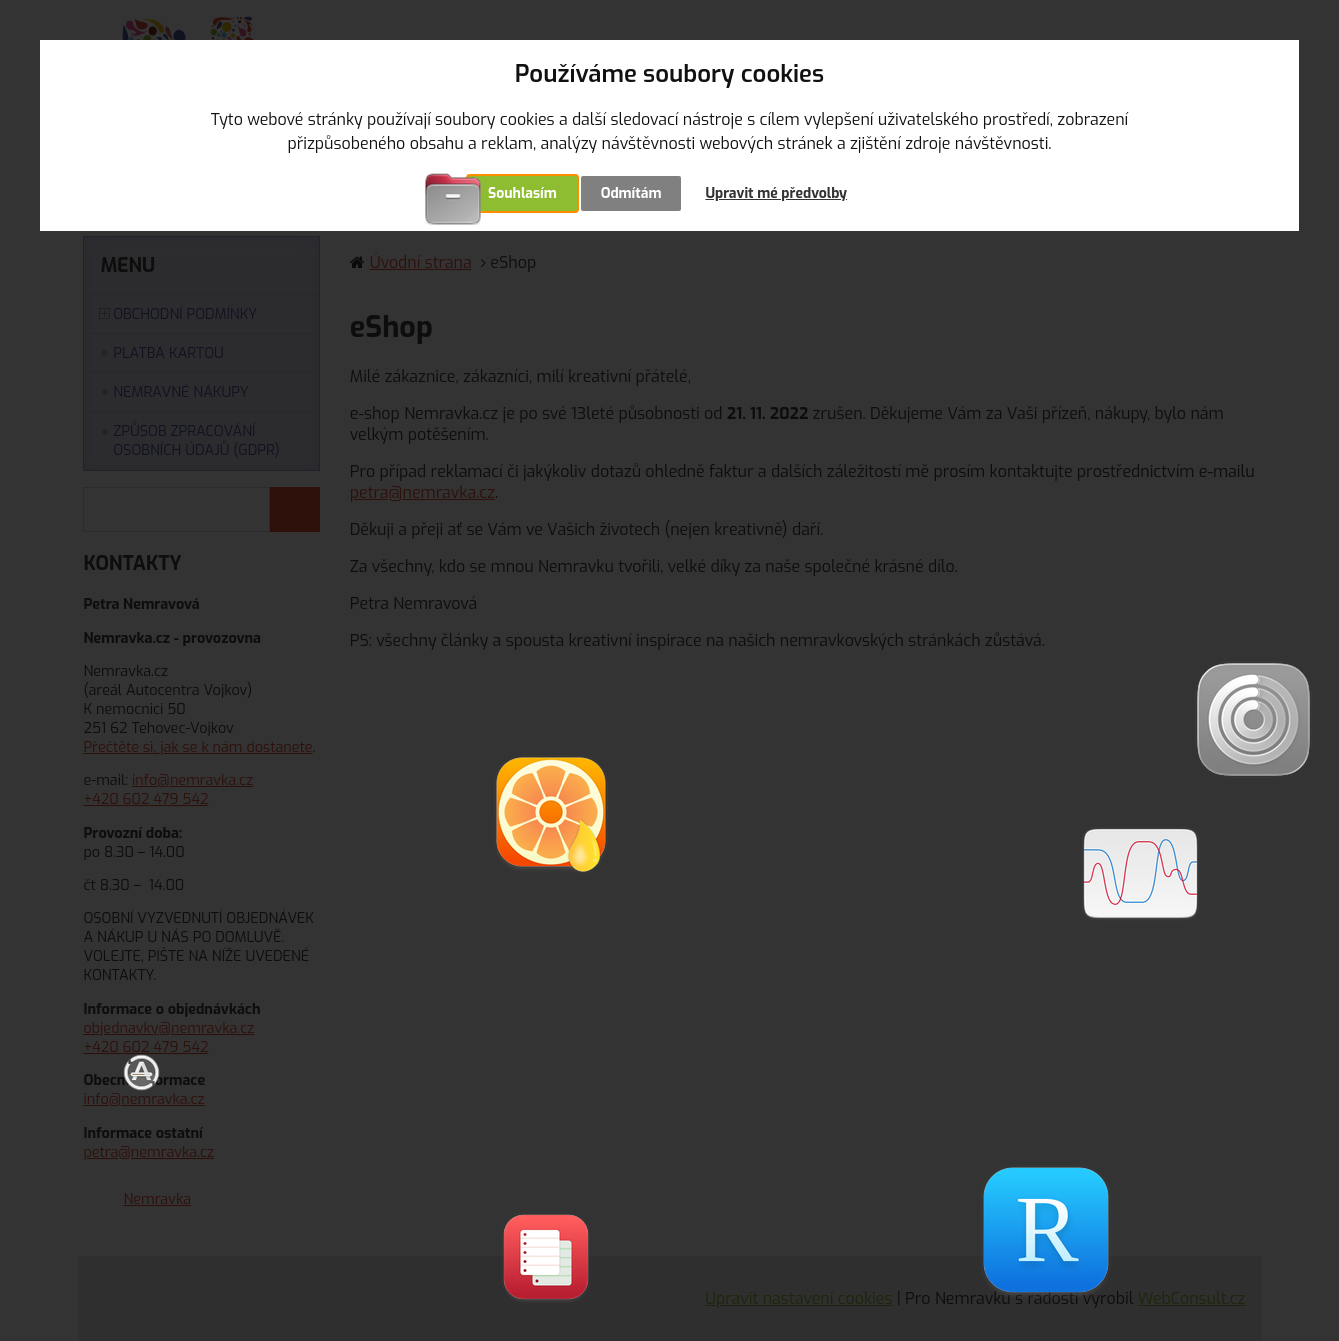 The height and width of the screenshot is (1341, 1339). Describe the element at coordinates (453, 199) in the screenshot. I see `open the file manager` at that location.